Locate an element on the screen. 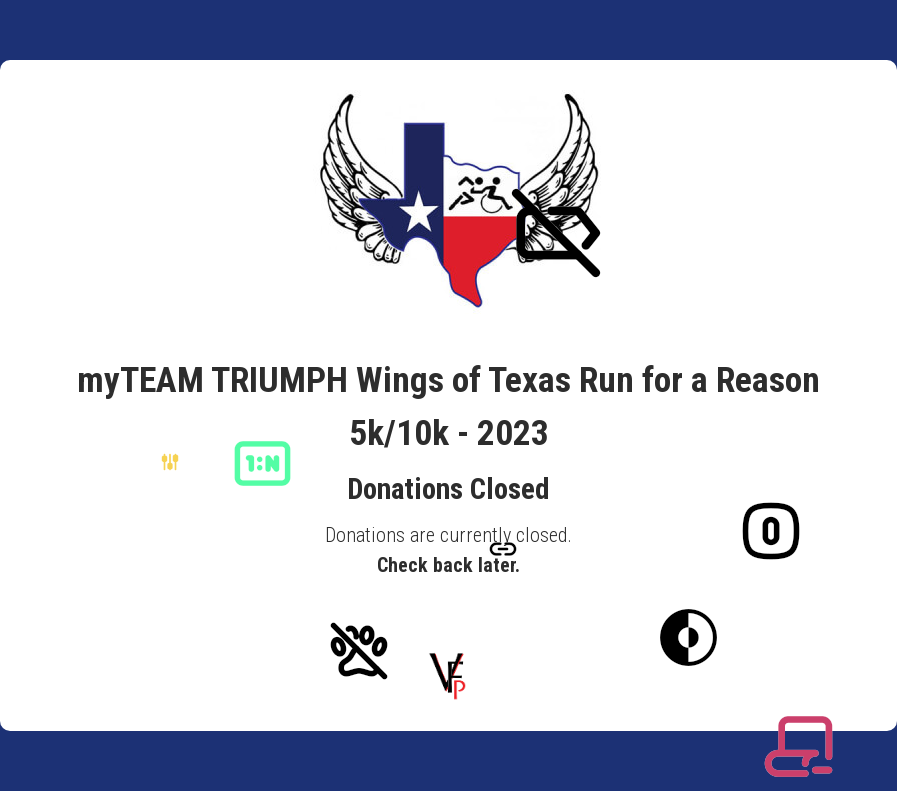 Image resolution: width=897 pixels, height=791 pixels. toggle invert colors mode is located at coordinates (688, 637).